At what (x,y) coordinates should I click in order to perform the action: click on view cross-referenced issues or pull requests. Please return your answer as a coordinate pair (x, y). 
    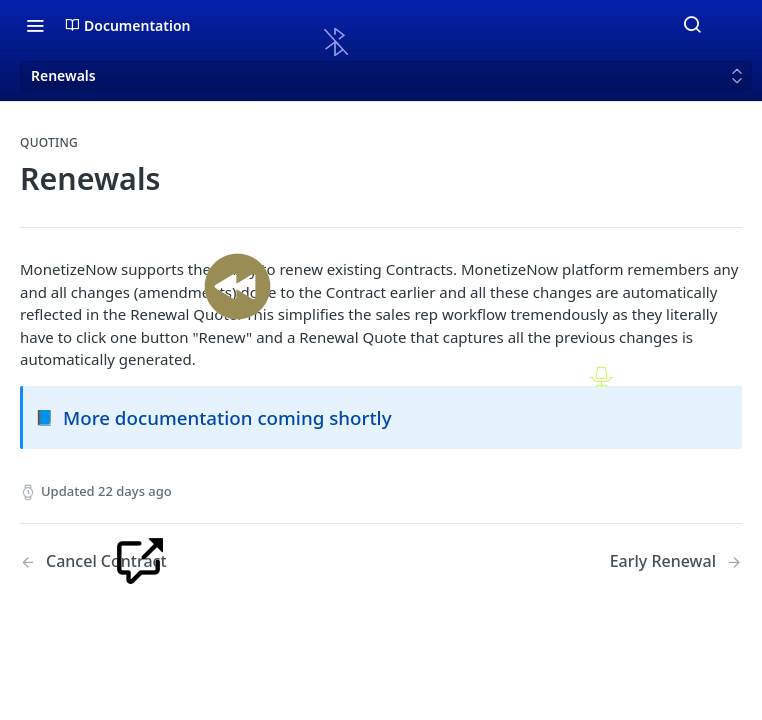
    Looking at the image, I should click on (138, 559).